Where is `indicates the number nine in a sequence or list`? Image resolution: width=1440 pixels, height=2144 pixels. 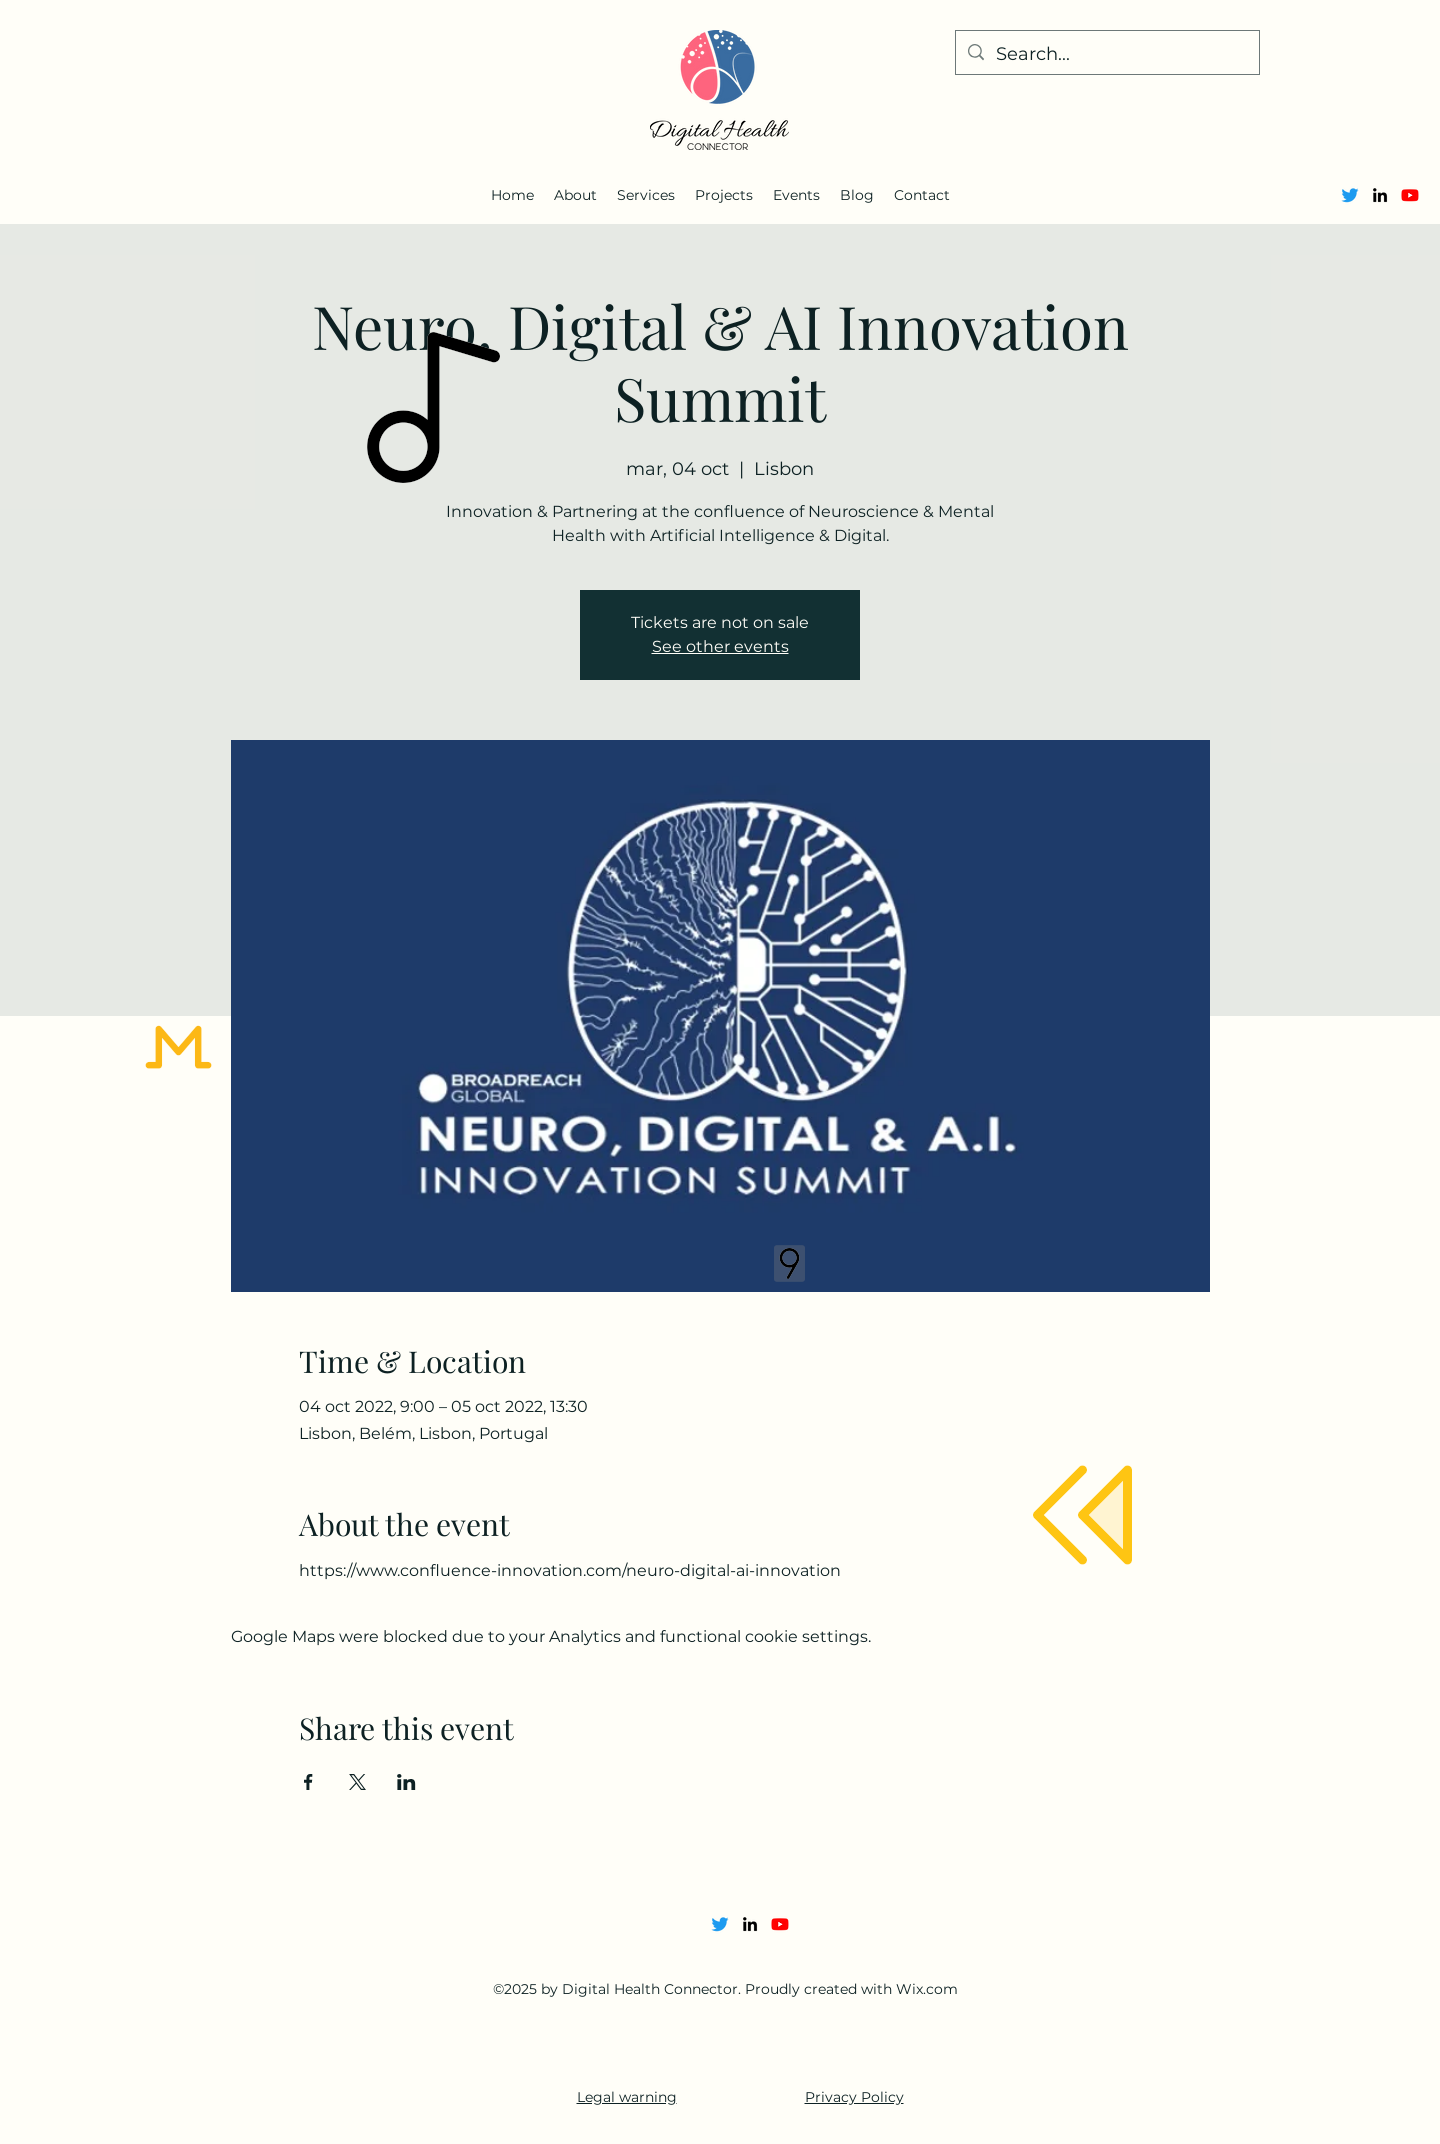
indicates the number nine in a sequence or list is located at coordinates (789, 1263).